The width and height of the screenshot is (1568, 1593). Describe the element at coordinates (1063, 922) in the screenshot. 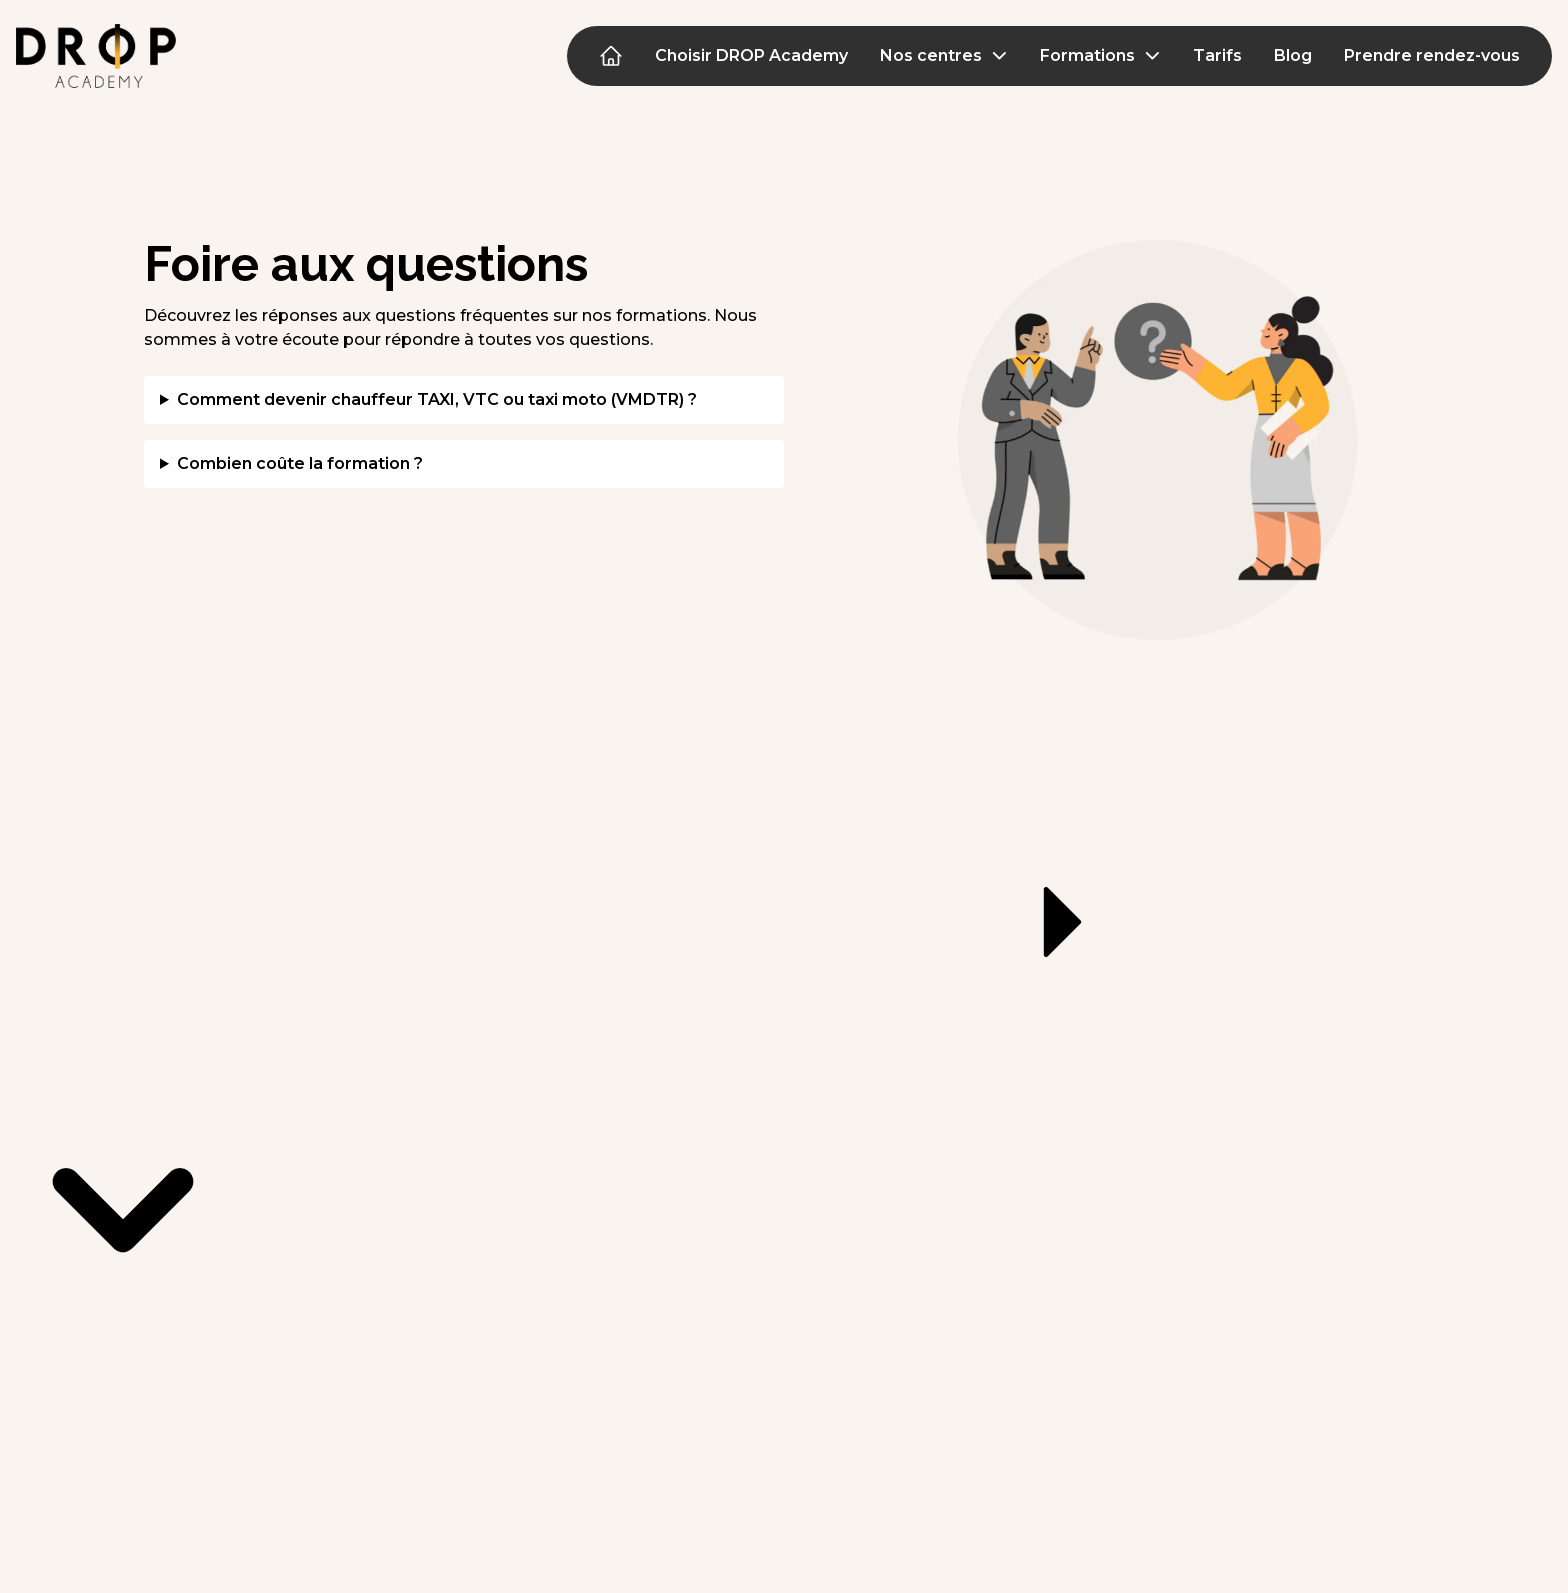

I see `play media or start playback` at that location.